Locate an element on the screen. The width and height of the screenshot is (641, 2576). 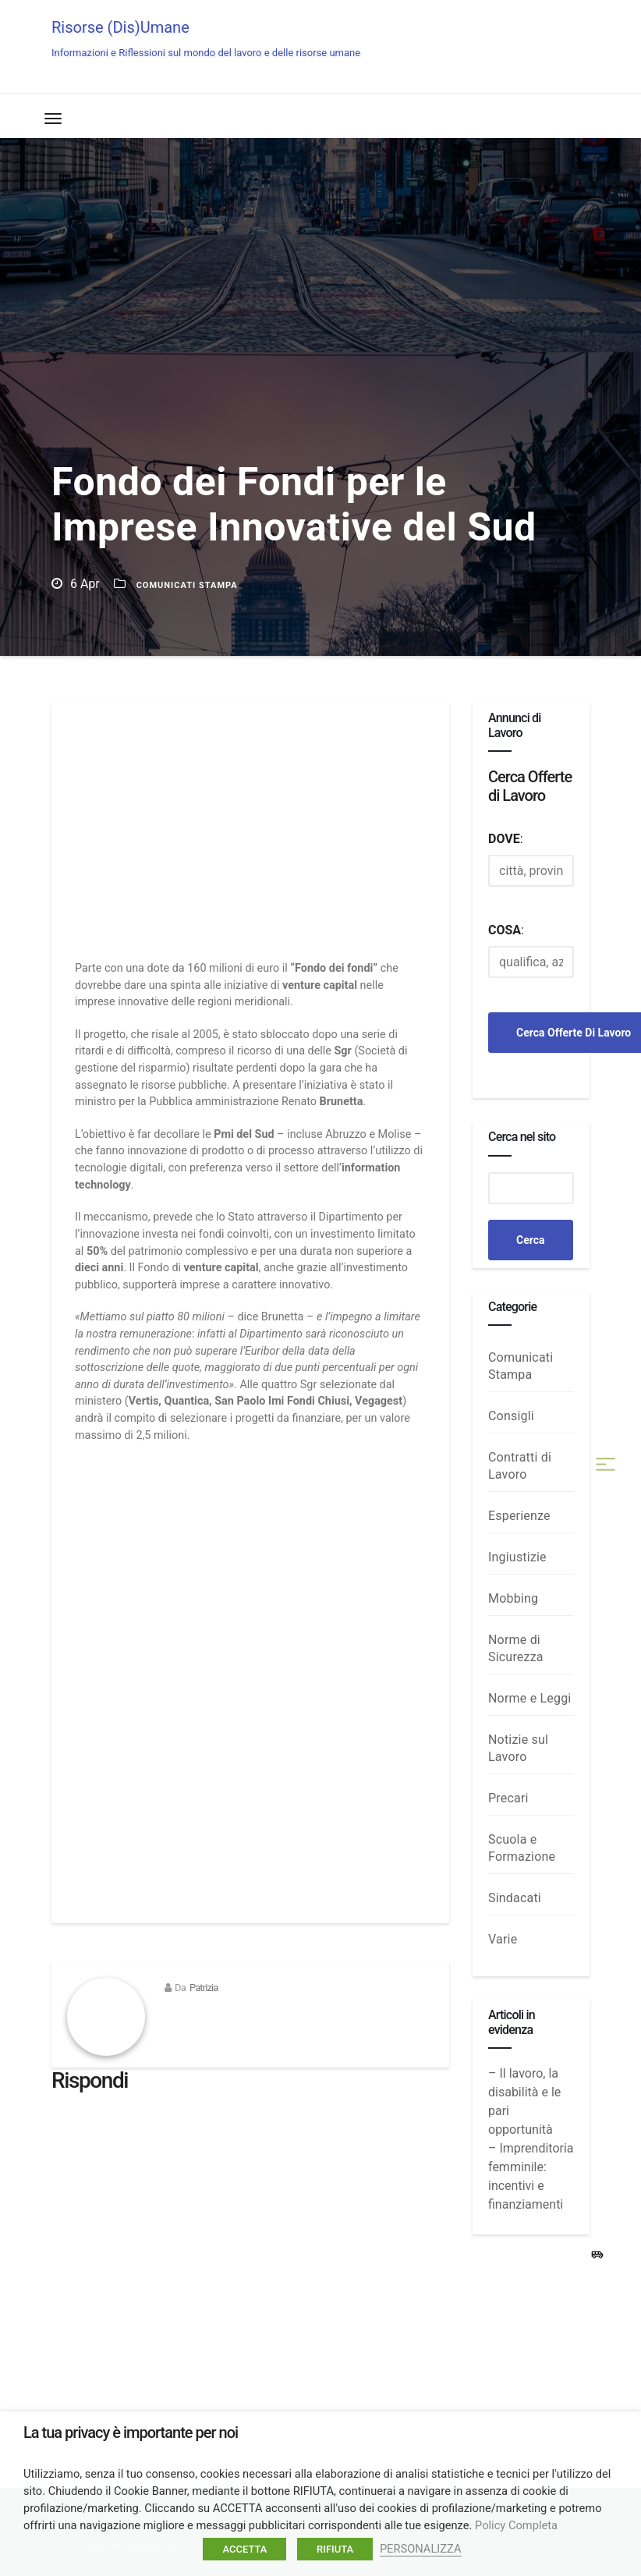
access airport shuttle services is located at coordinates (597, 2255).